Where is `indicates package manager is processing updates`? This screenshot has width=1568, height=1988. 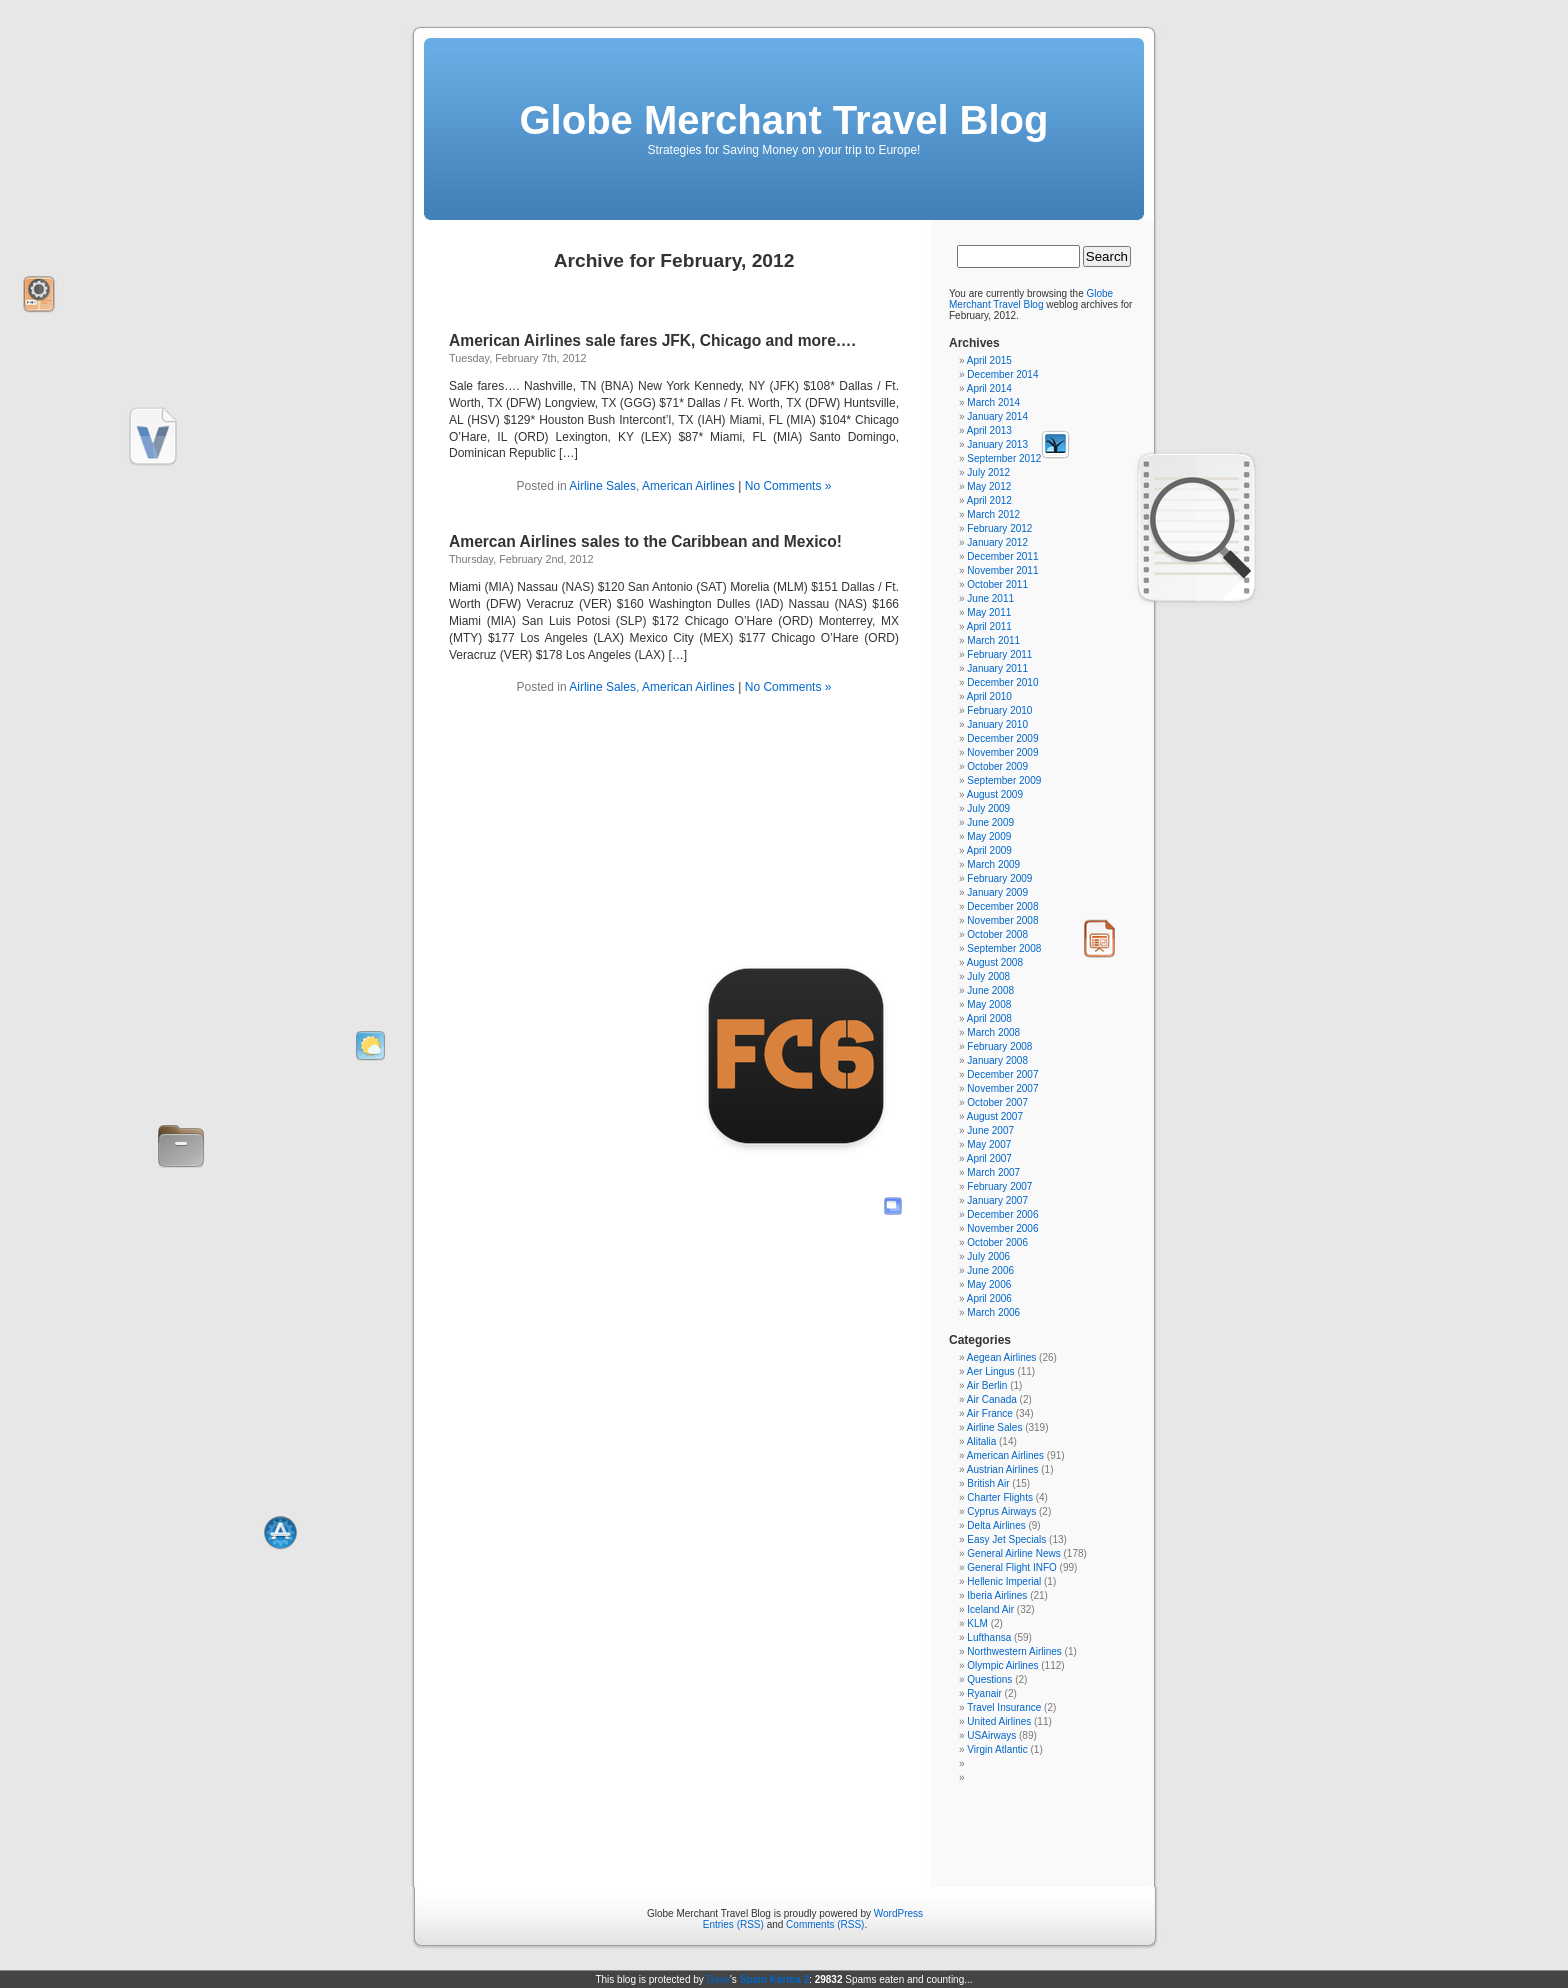 indicates package manager is processing updates is located at coordinates (39, 294).